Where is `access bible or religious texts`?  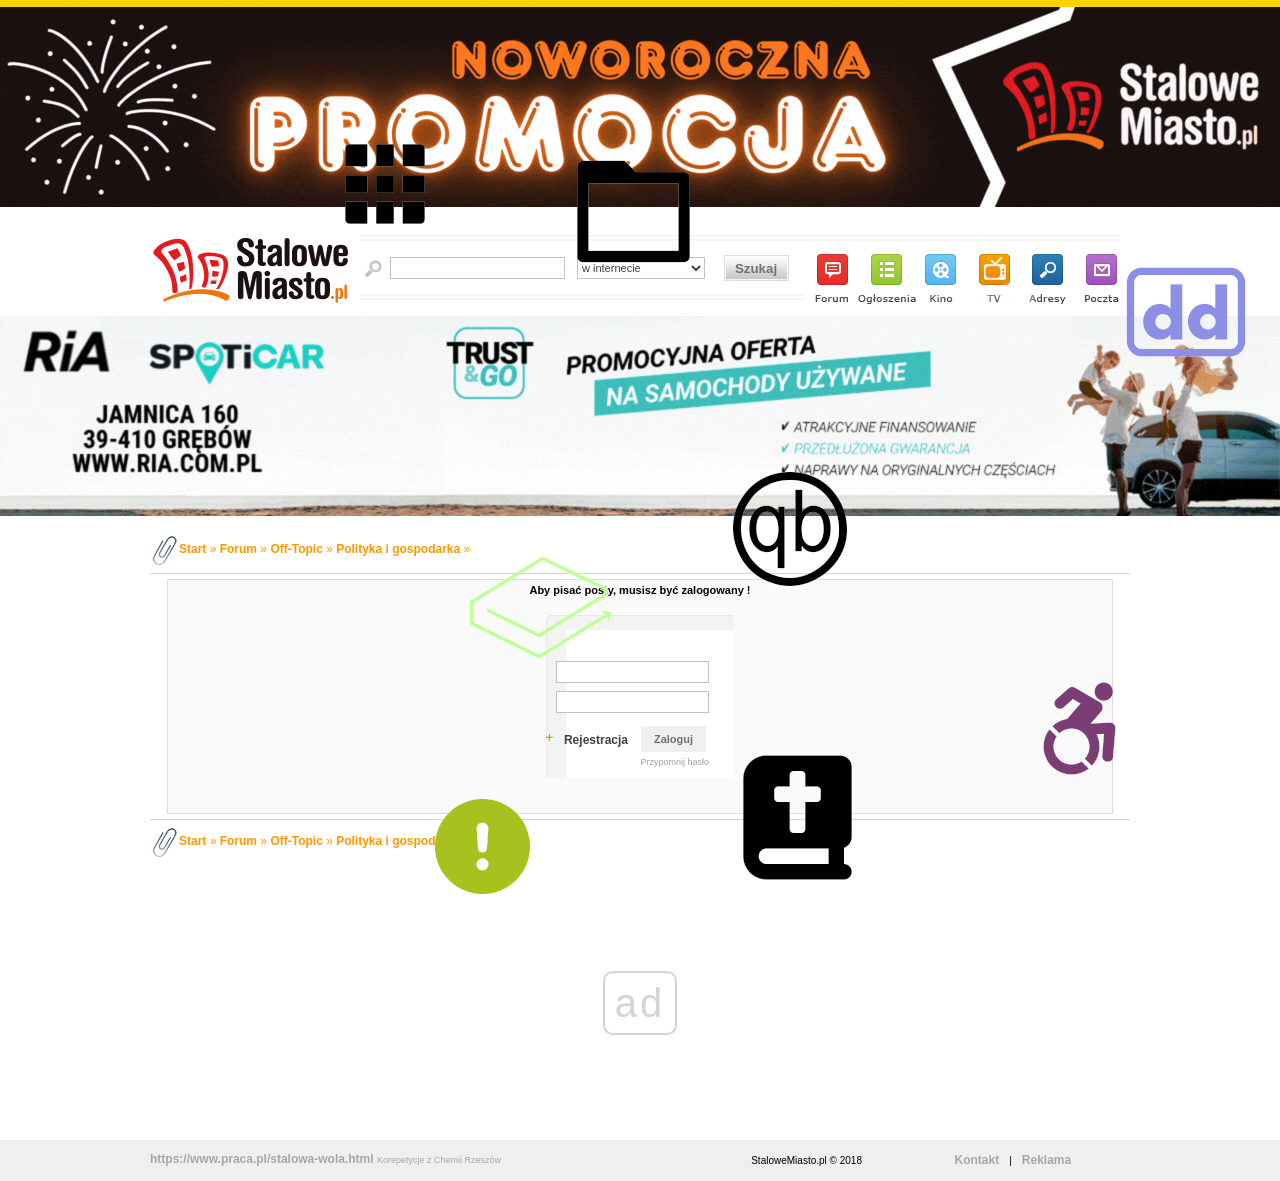 access bible or religious texts is located at coordinates (797, 817).